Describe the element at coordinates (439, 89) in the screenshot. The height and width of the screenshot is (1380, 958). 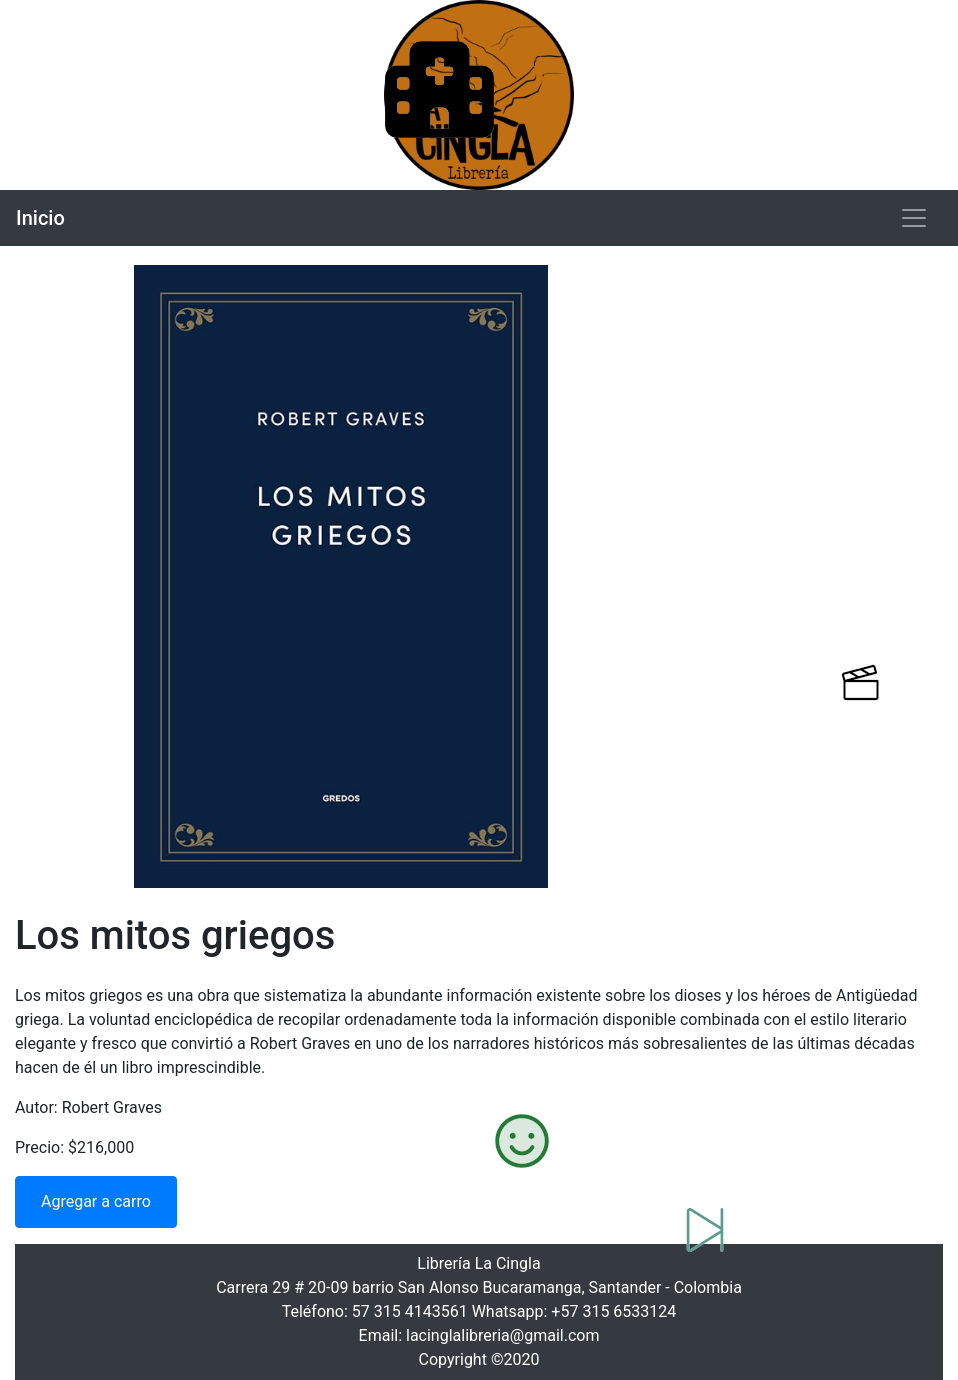
I see `find nearby hospitals or medical facilities` at that location.